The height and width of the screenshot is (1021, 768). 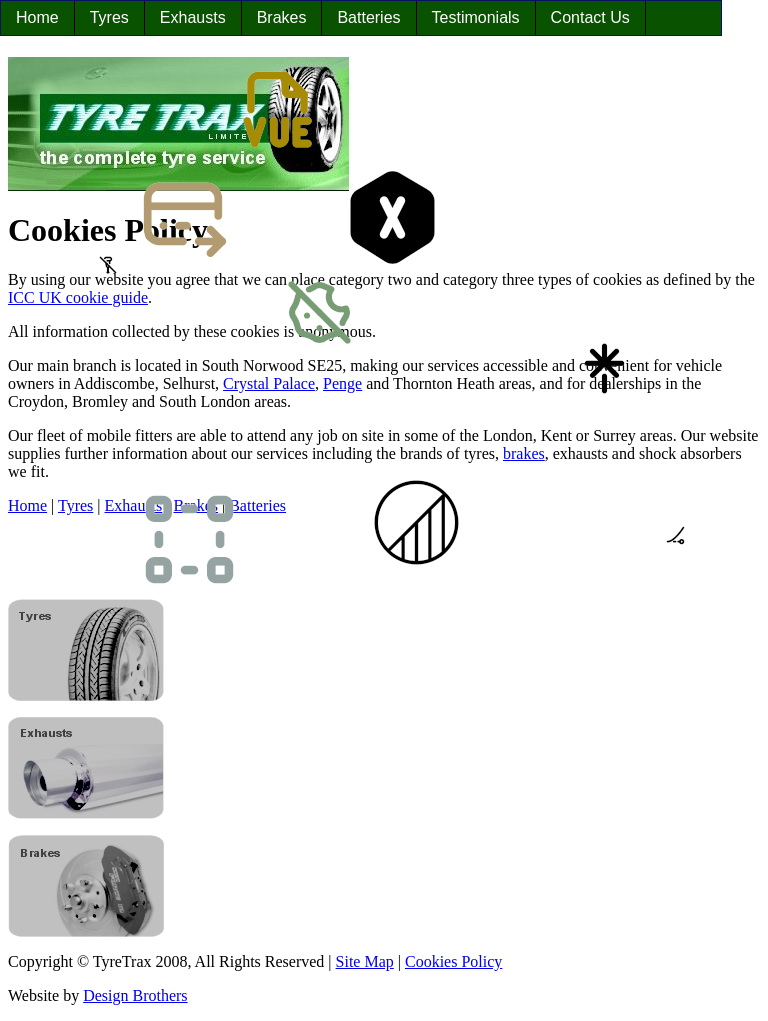 I want to click on vue.js file type indicator, so click(x=277, y=109).